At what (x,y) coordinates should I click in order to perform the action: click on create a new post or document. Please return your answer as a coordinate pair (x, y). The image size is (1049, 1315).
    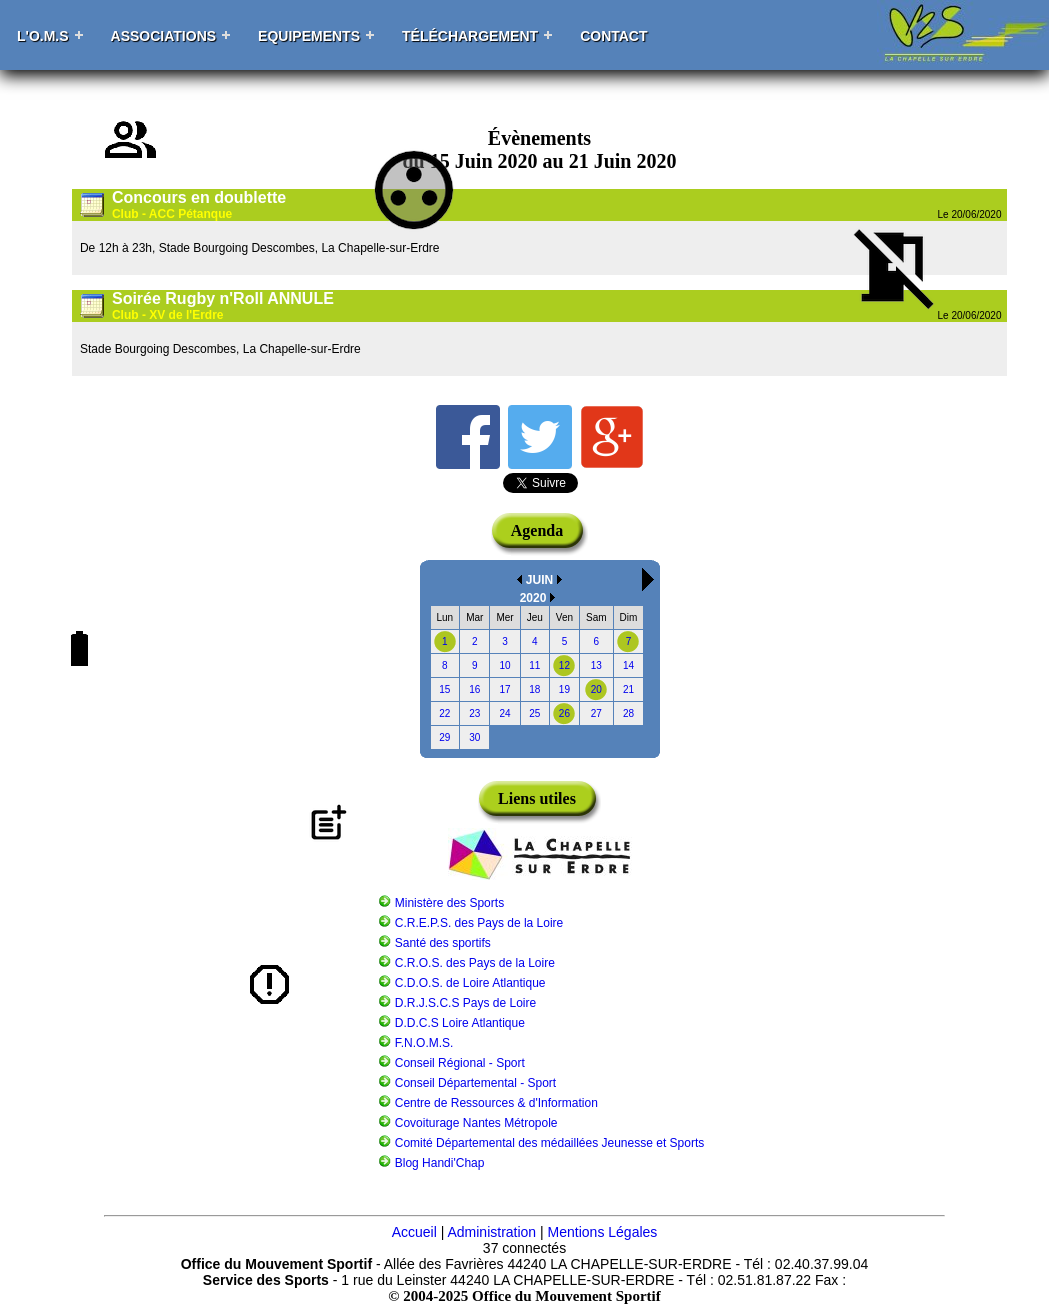
    Looking at the image, I should click on (328, 823).